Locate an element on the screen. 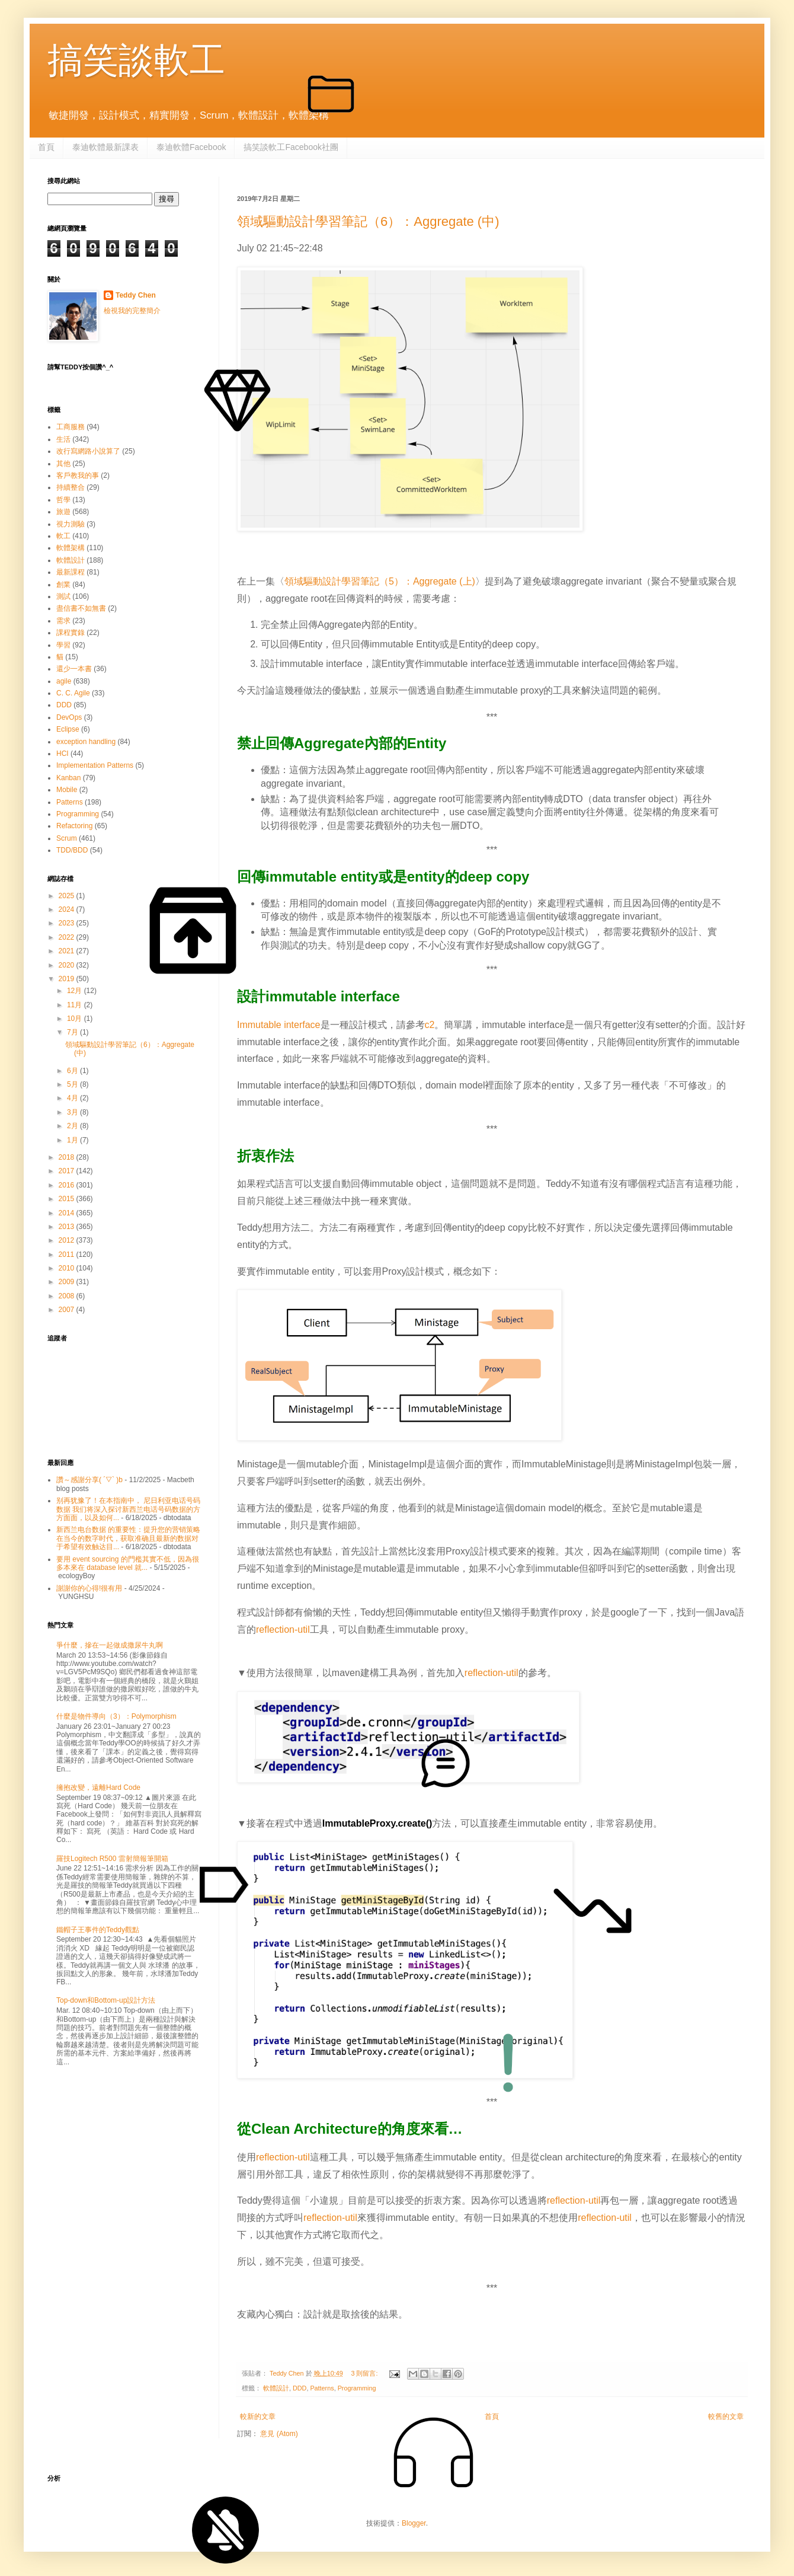 This screenshot has width=794, height=2576. indicates a warning or important notice is located at coordinates (508, 2063).